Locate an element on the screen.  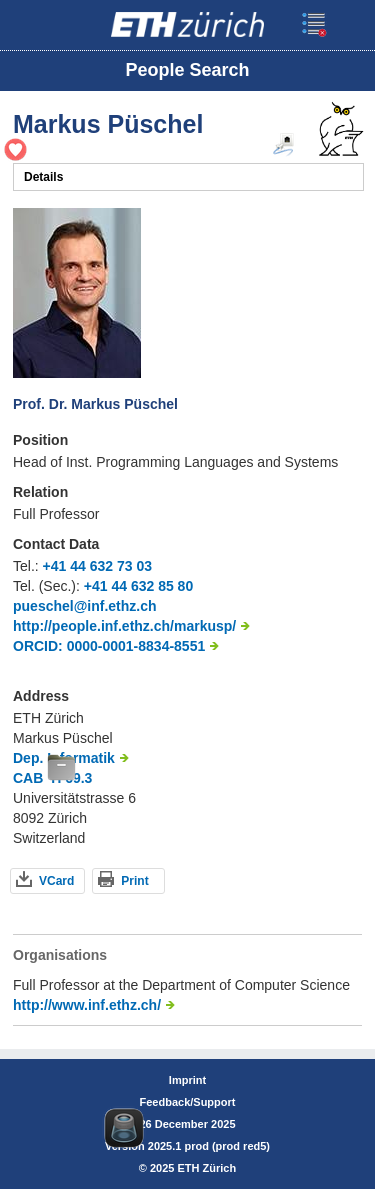
open Preview app to view images and PDFs is located at coordinates (124, 1128).